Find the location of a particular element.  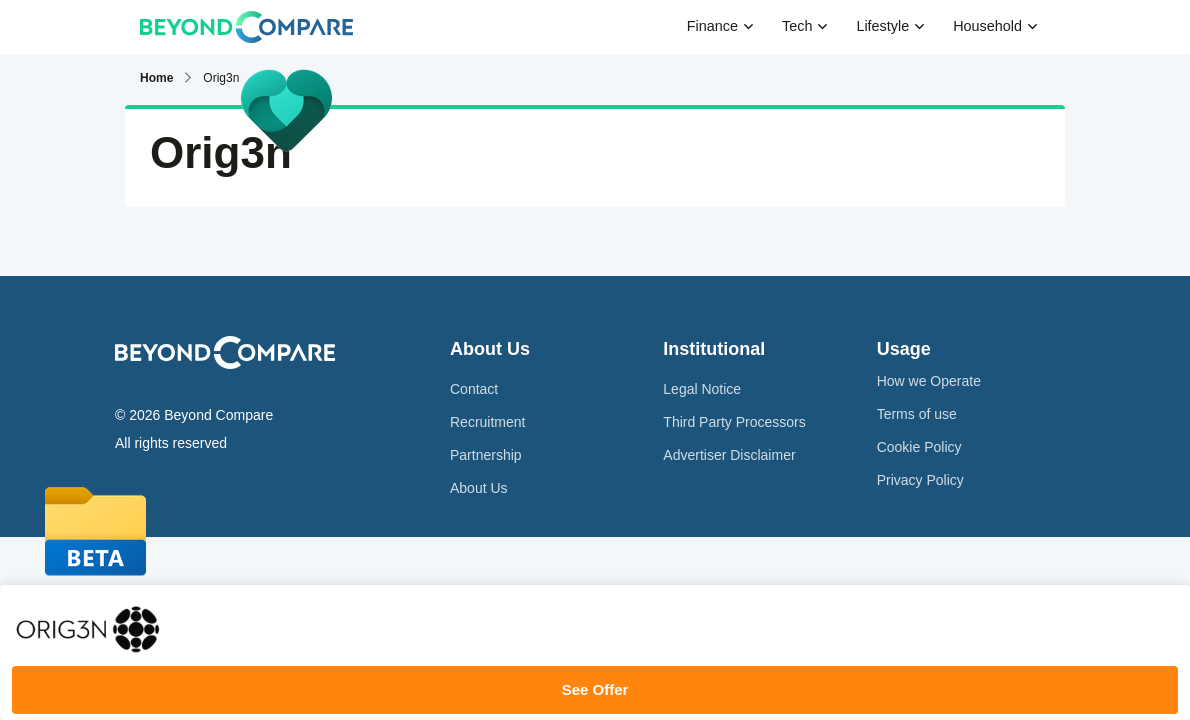

folder containing beta or experimental features is located at coordinates (95, 529).